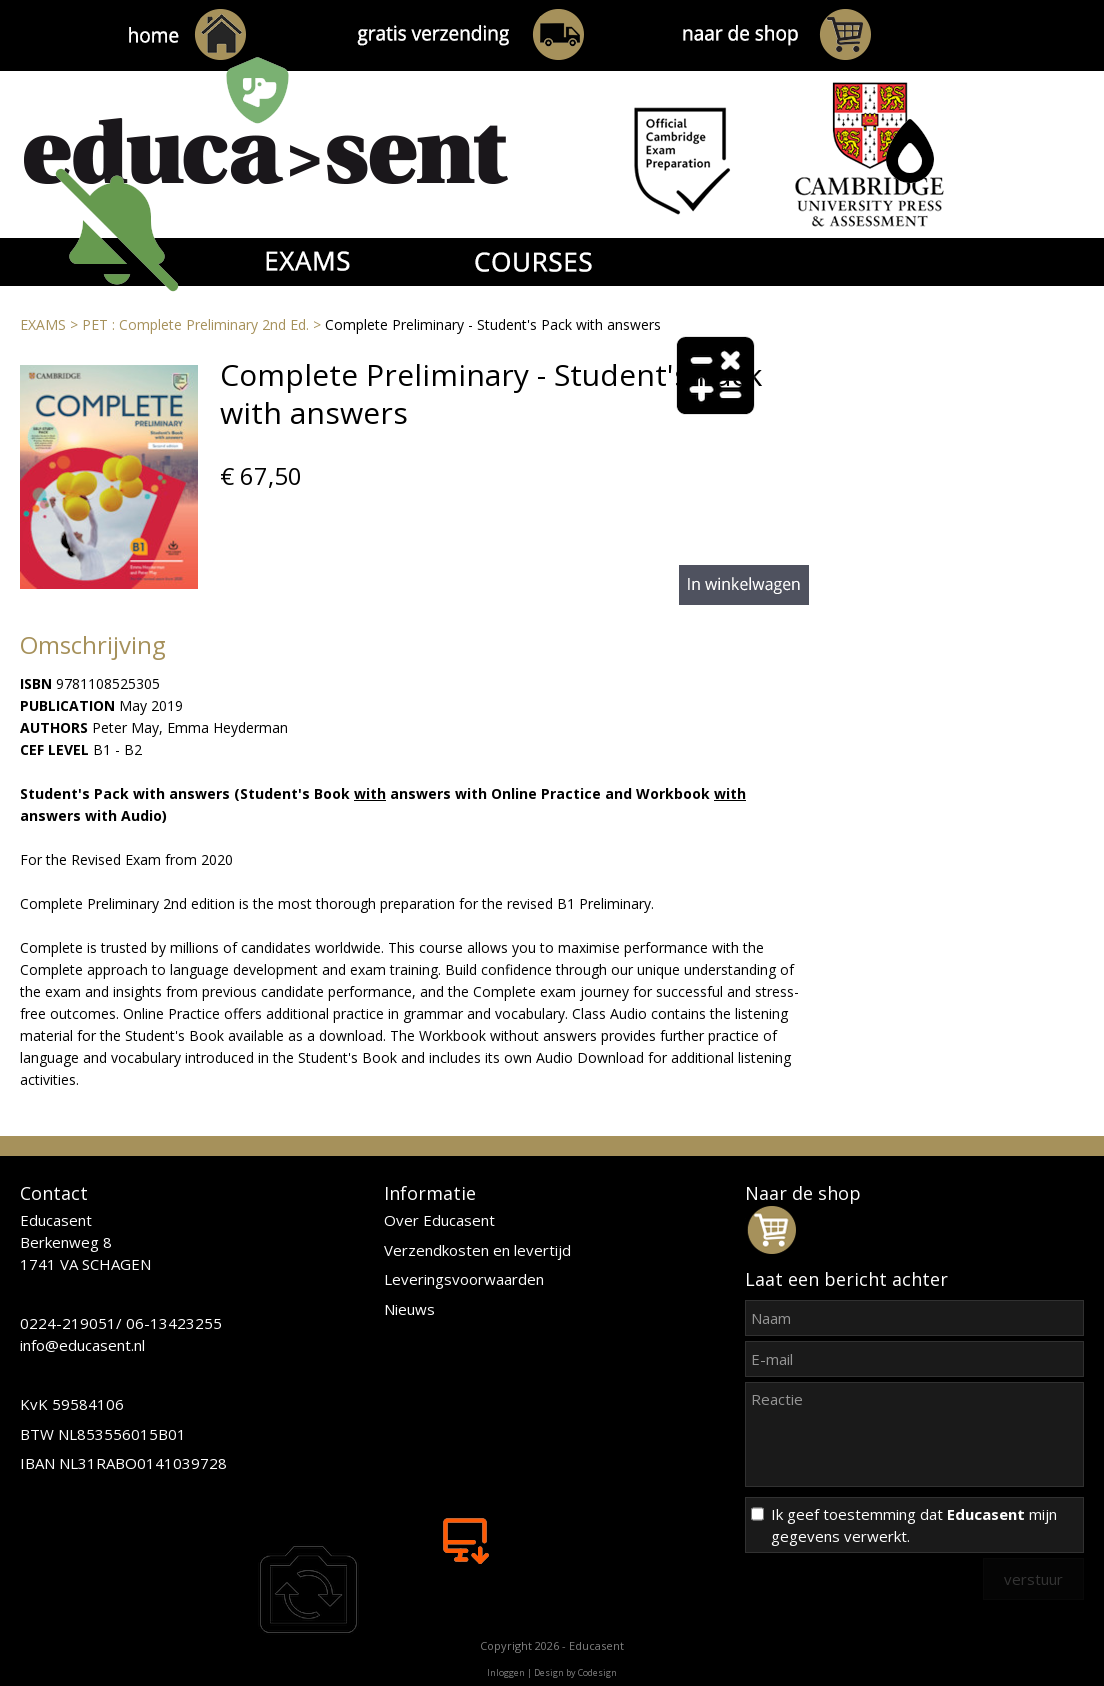 Image resolution: width=1104 pixels, height=1686 pixels. What do you see at coordinates (910, 151) in the screenshot?
I see `indicates flammable or combustible content` at bounding box center [910, 151].